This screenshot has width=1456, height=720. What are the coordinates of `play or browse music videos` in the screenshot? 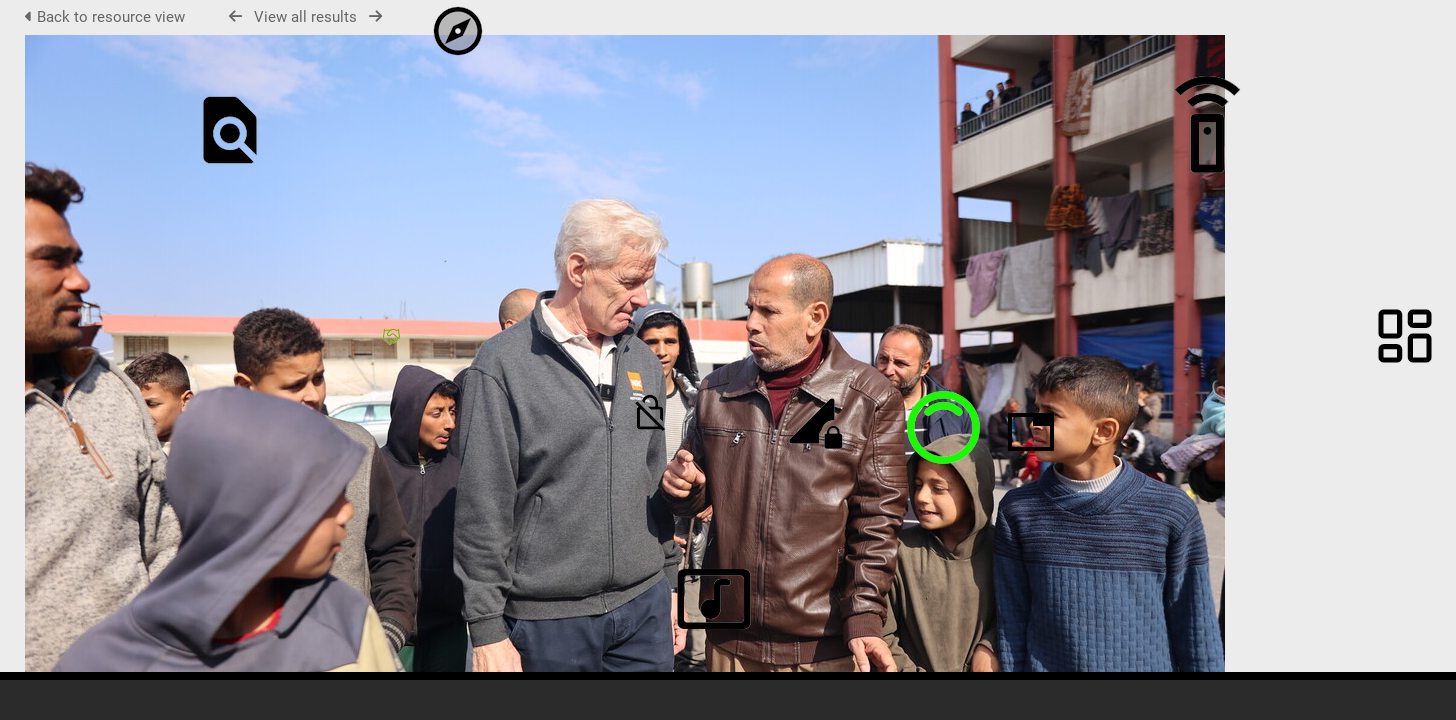 It's located at (714, 599).